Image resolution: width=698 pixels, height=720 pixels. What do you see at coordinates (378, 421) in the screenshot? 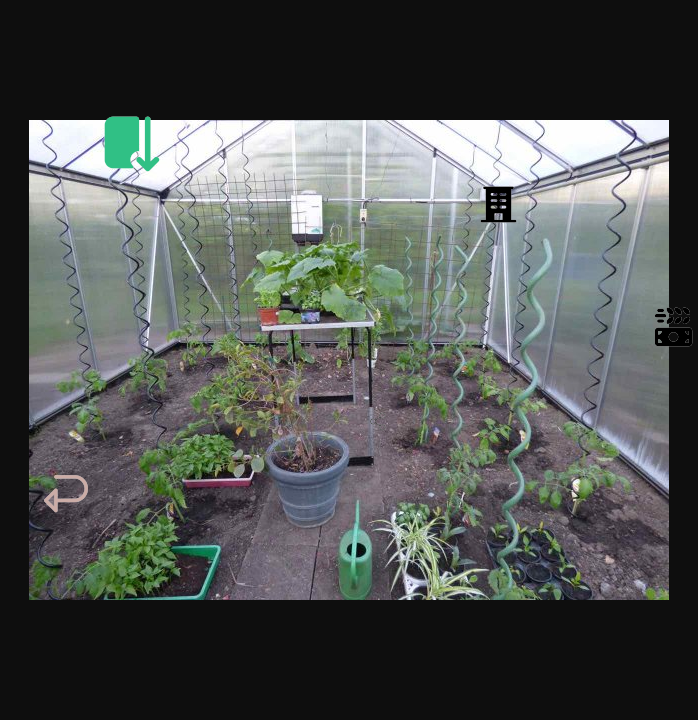
I see `share content to social networks` at bounding box center [378, 421].